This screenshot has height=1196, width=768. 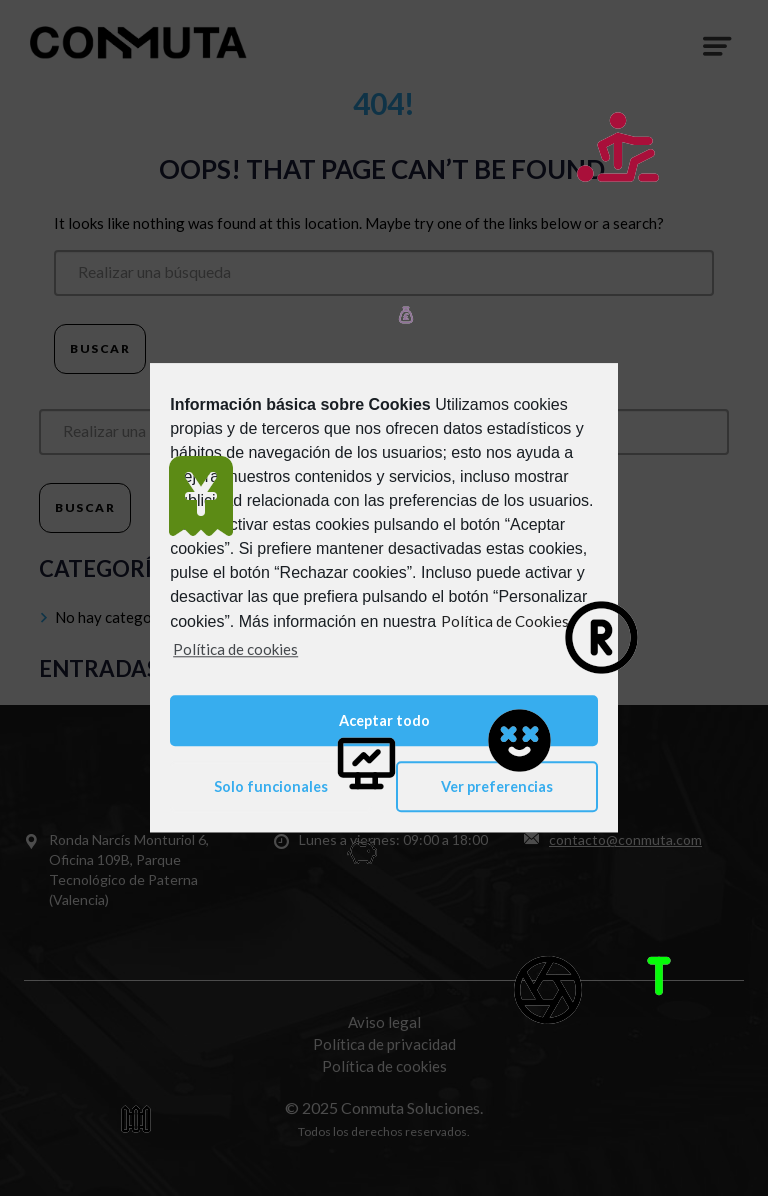 I want to click on adjust camera aperture settings, so click(x=548, y=990).